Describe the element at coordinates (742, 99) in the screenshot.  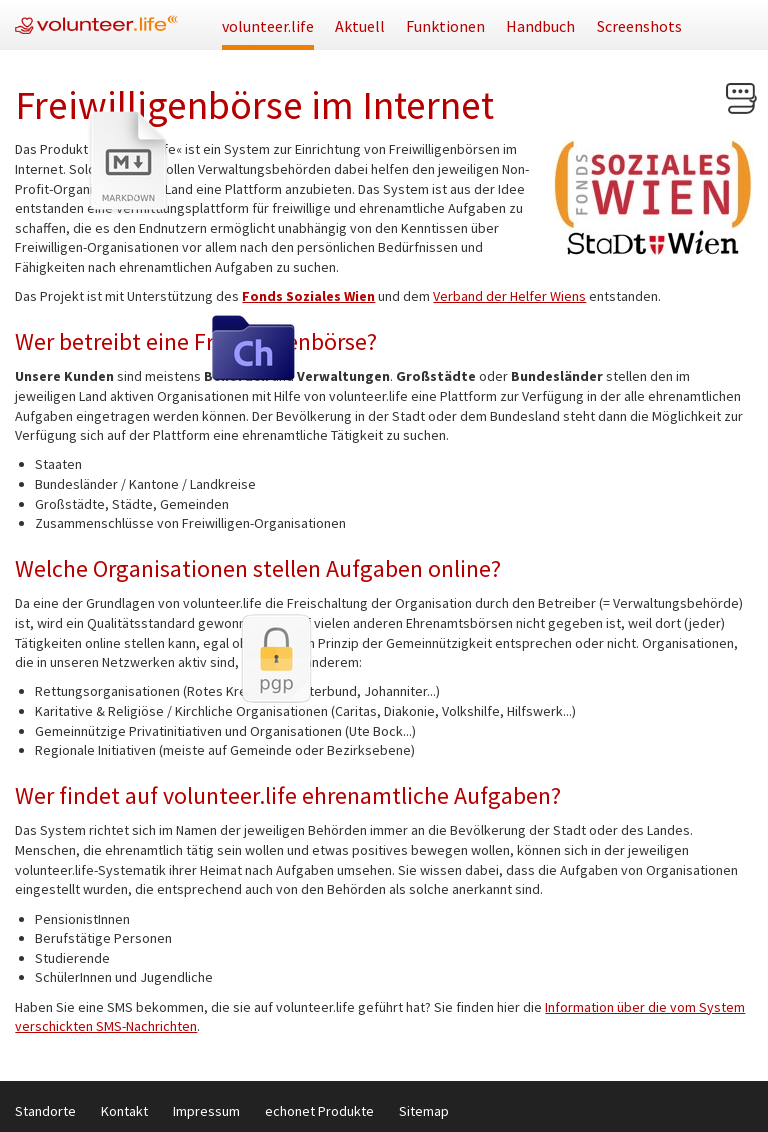
I see `generate a one-time password code` at that location.